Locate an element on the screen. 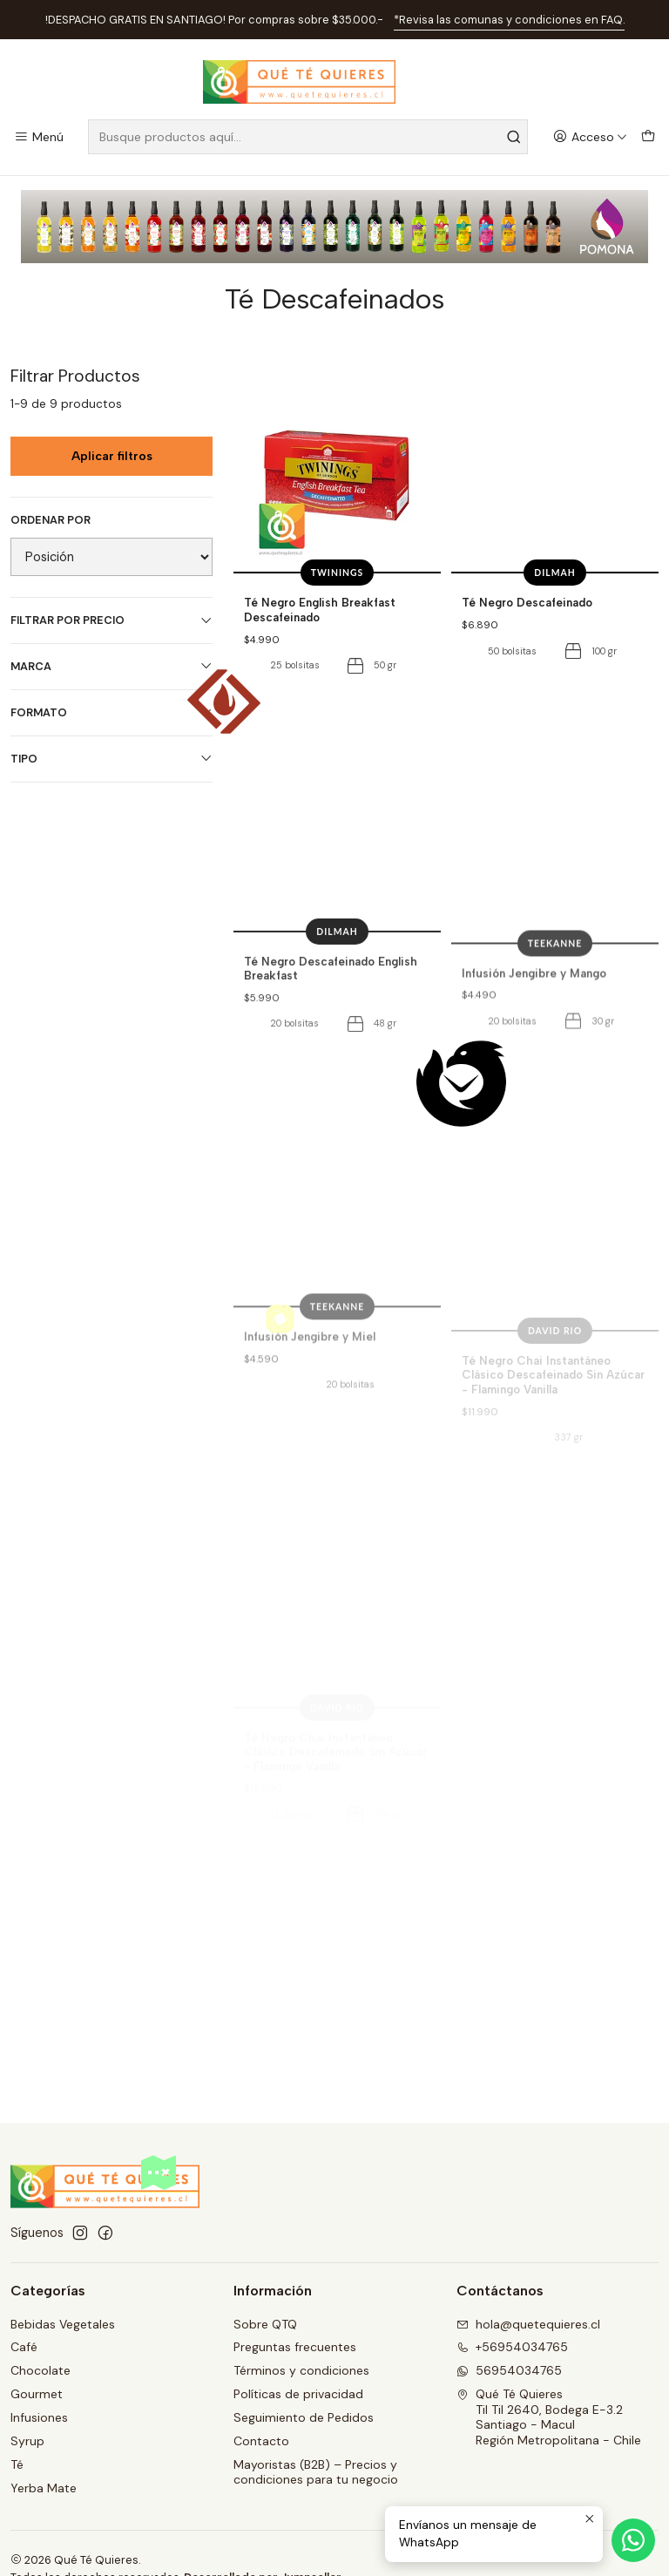  open ShareX screen capture application is located at coordinates (280, 1319).